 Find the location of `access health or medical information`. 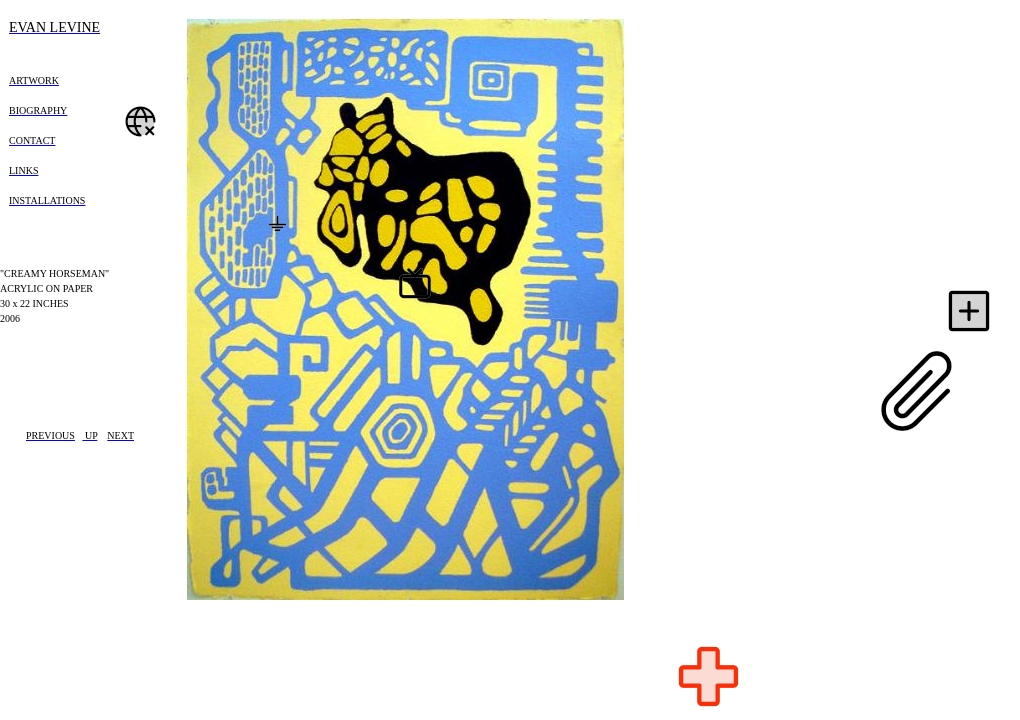

access health or medical information is located at coordinates (708, 676).